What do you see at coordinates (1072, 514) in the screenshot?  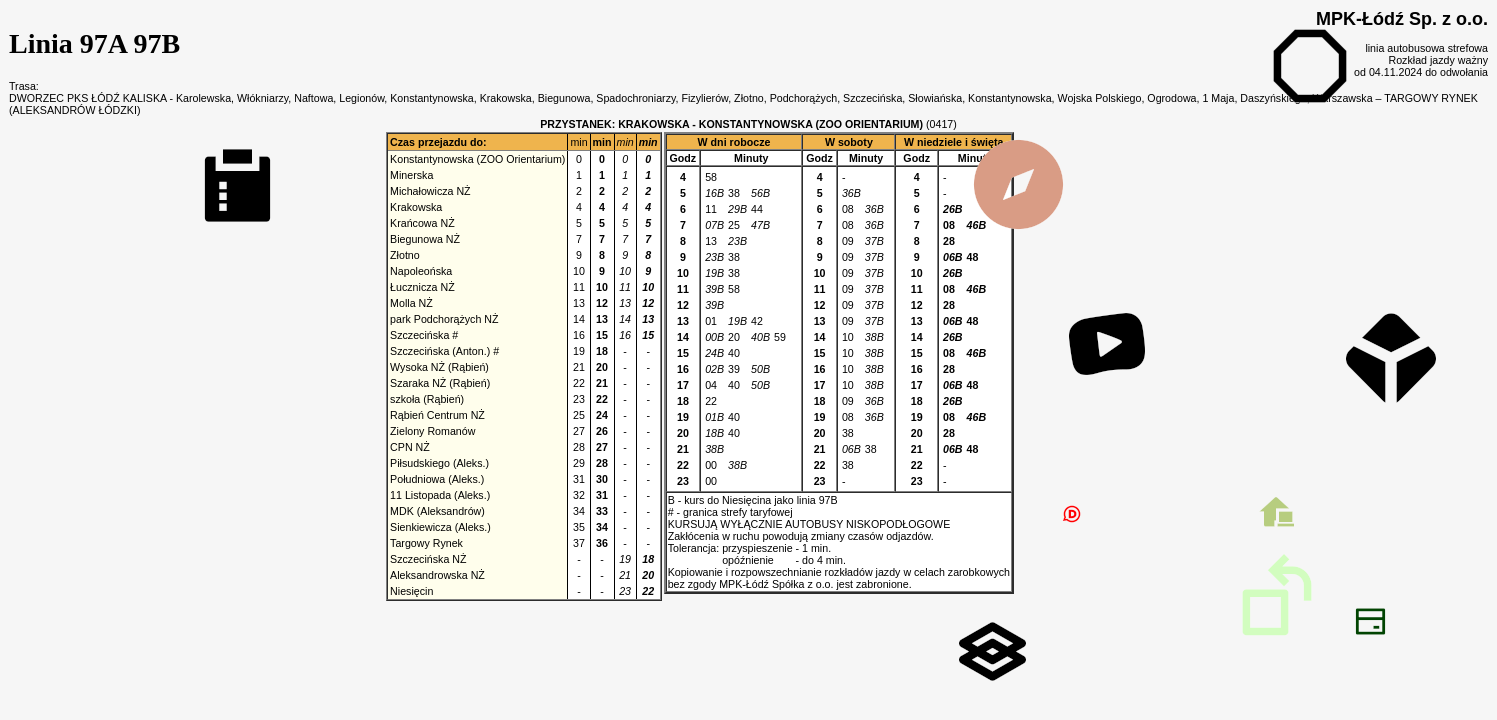 I see `open Disqus comments section` at bounding box center [1072, 514].